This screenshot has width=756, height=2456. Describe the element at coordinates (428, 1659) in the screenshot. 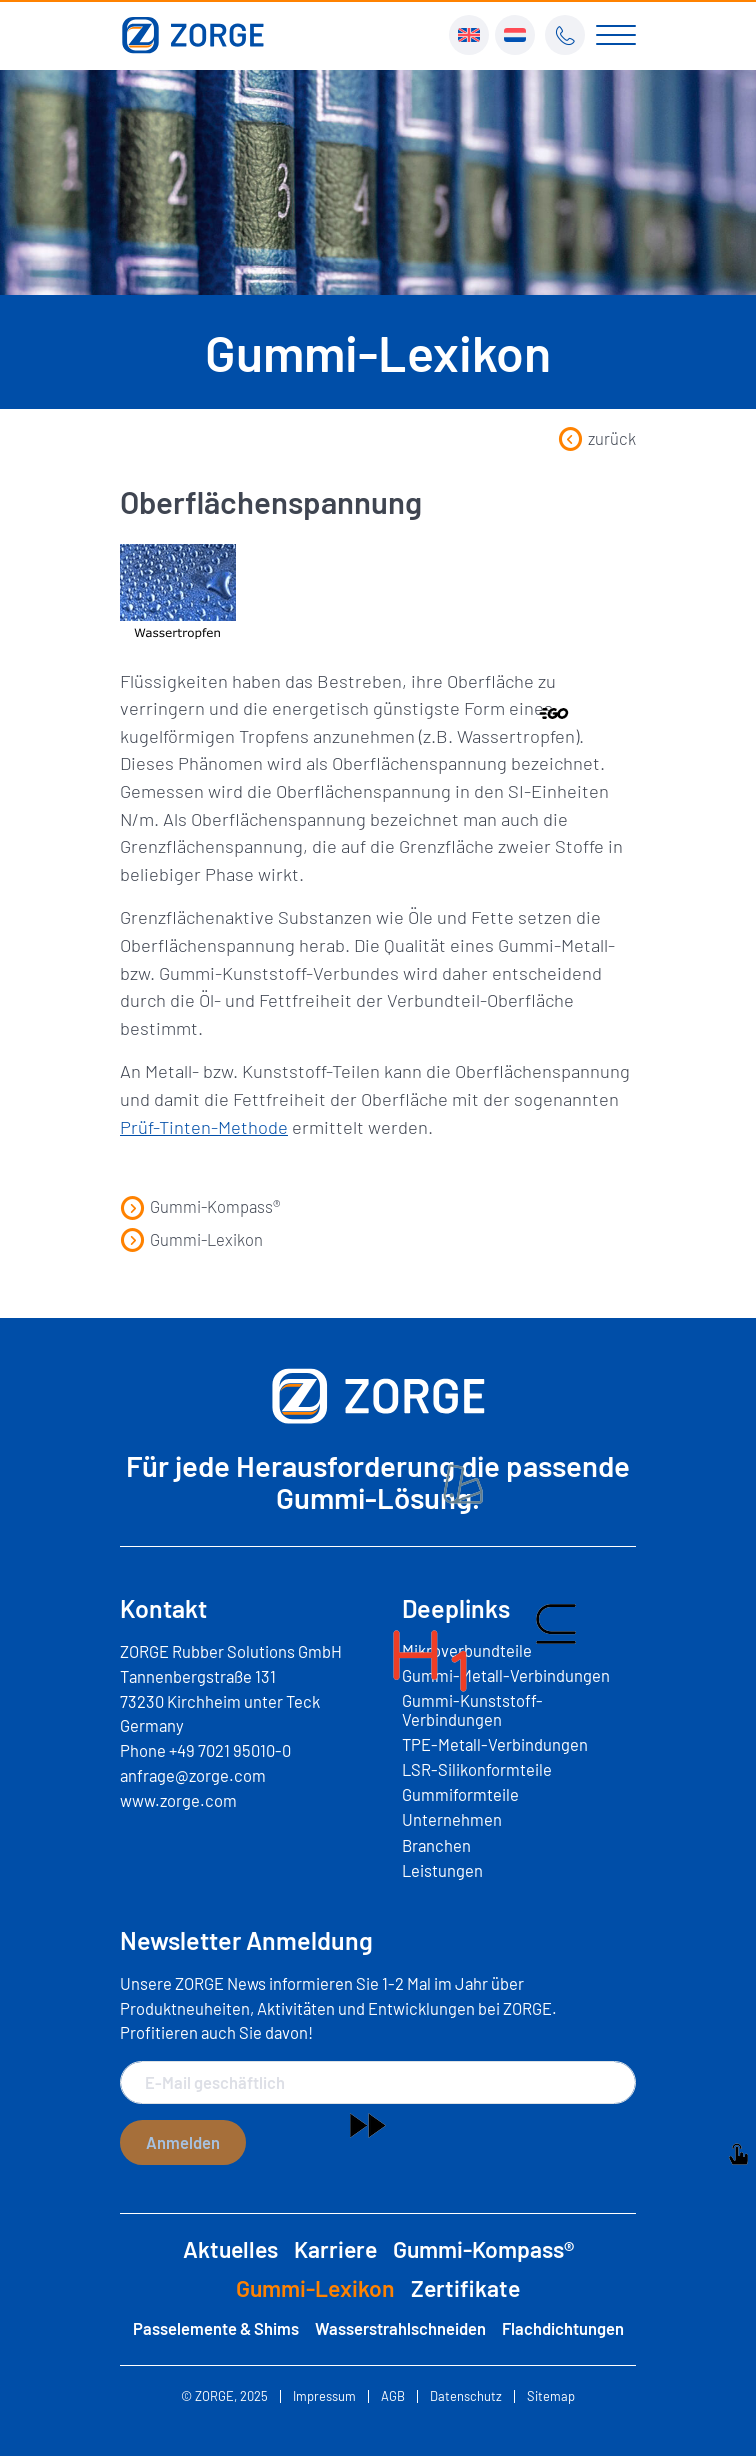

I see `format text as heading level 1` at that location.